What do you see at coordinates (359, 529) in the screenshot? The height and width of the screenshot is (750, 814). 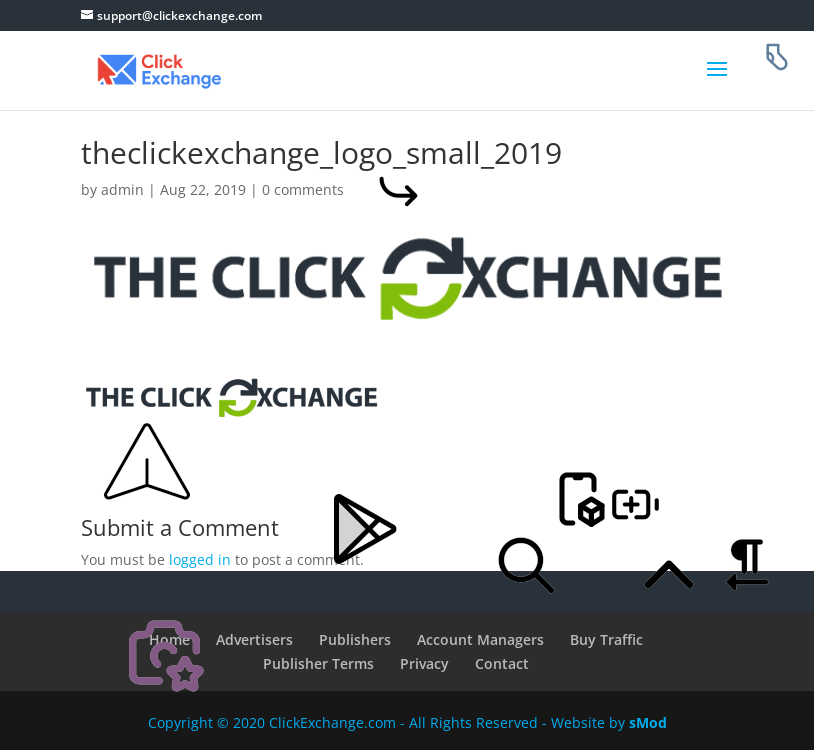 I see `open the google play store` at bounding box center [359, 529].